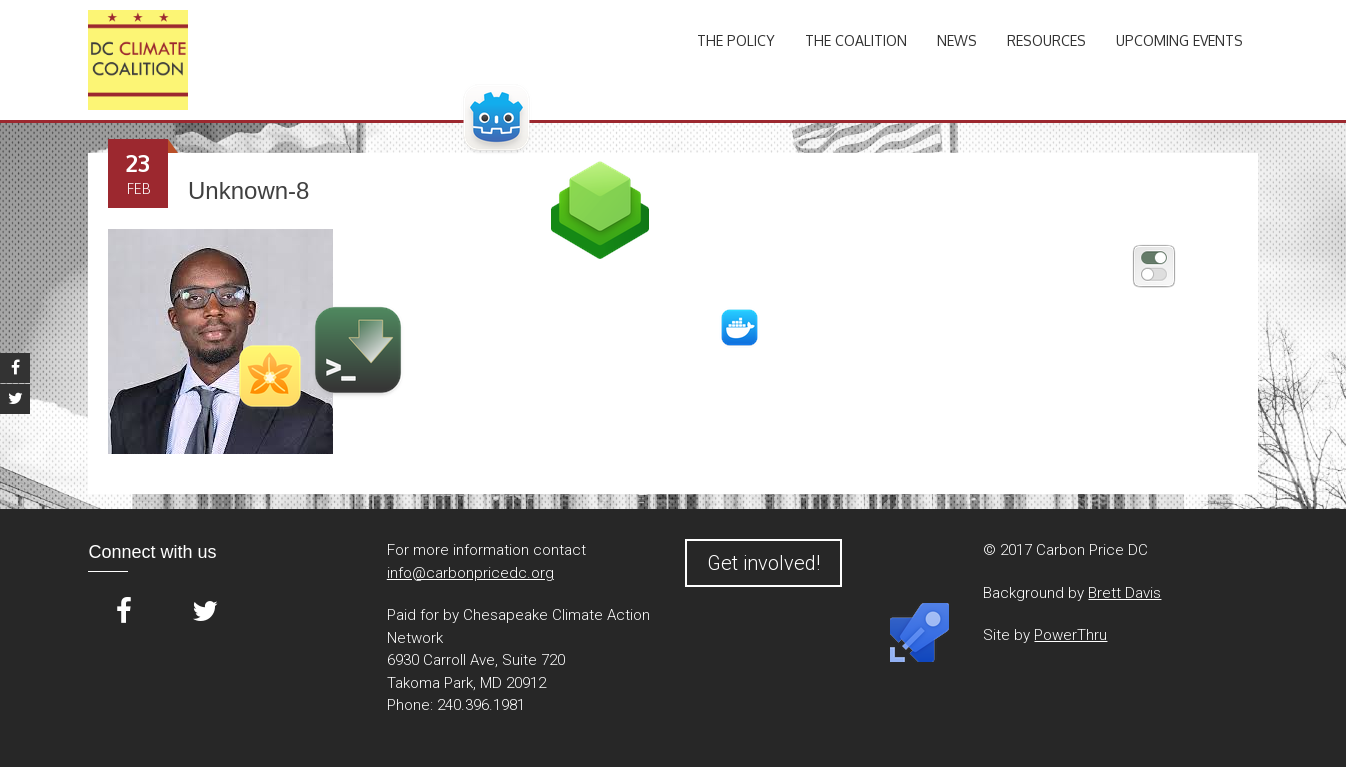 This screenshot has width=1346, height=767. Describe the element at coordinates (496, 117) in the screenshot. I see `open godot game engine` at that location.